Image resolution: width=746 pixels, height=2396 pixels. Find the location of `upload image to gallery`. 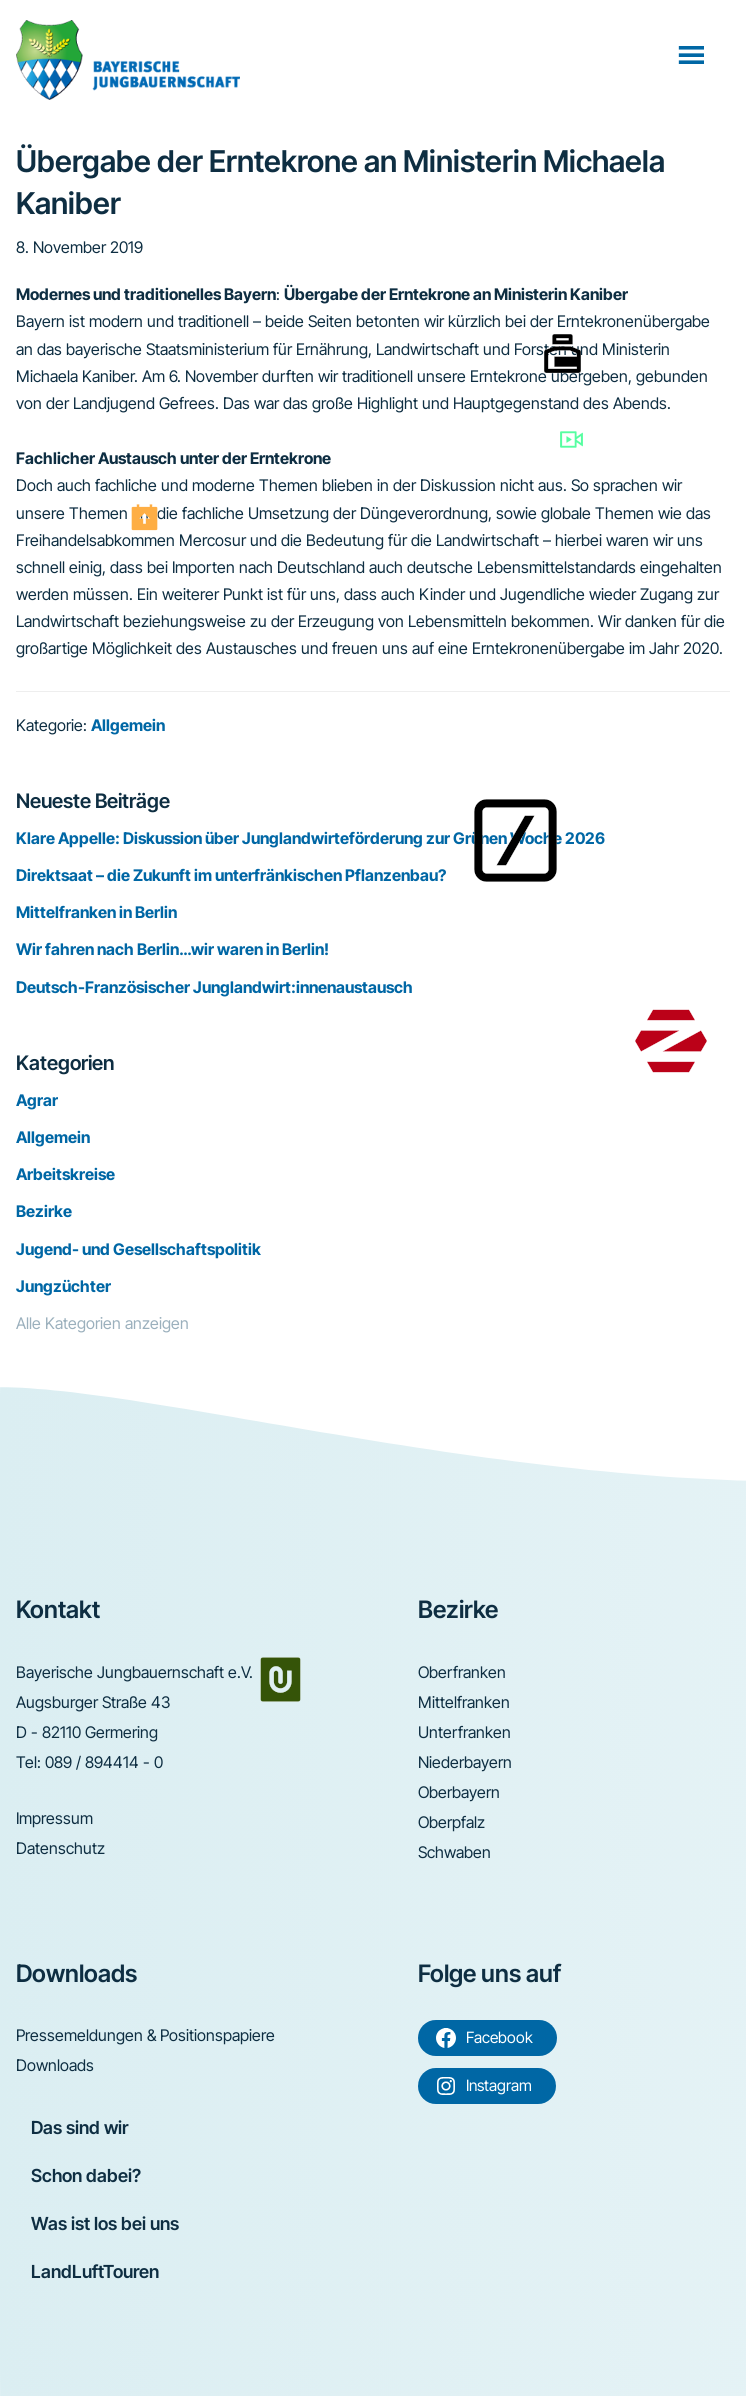

upload image to gallery is located at coordinates (144, 518).